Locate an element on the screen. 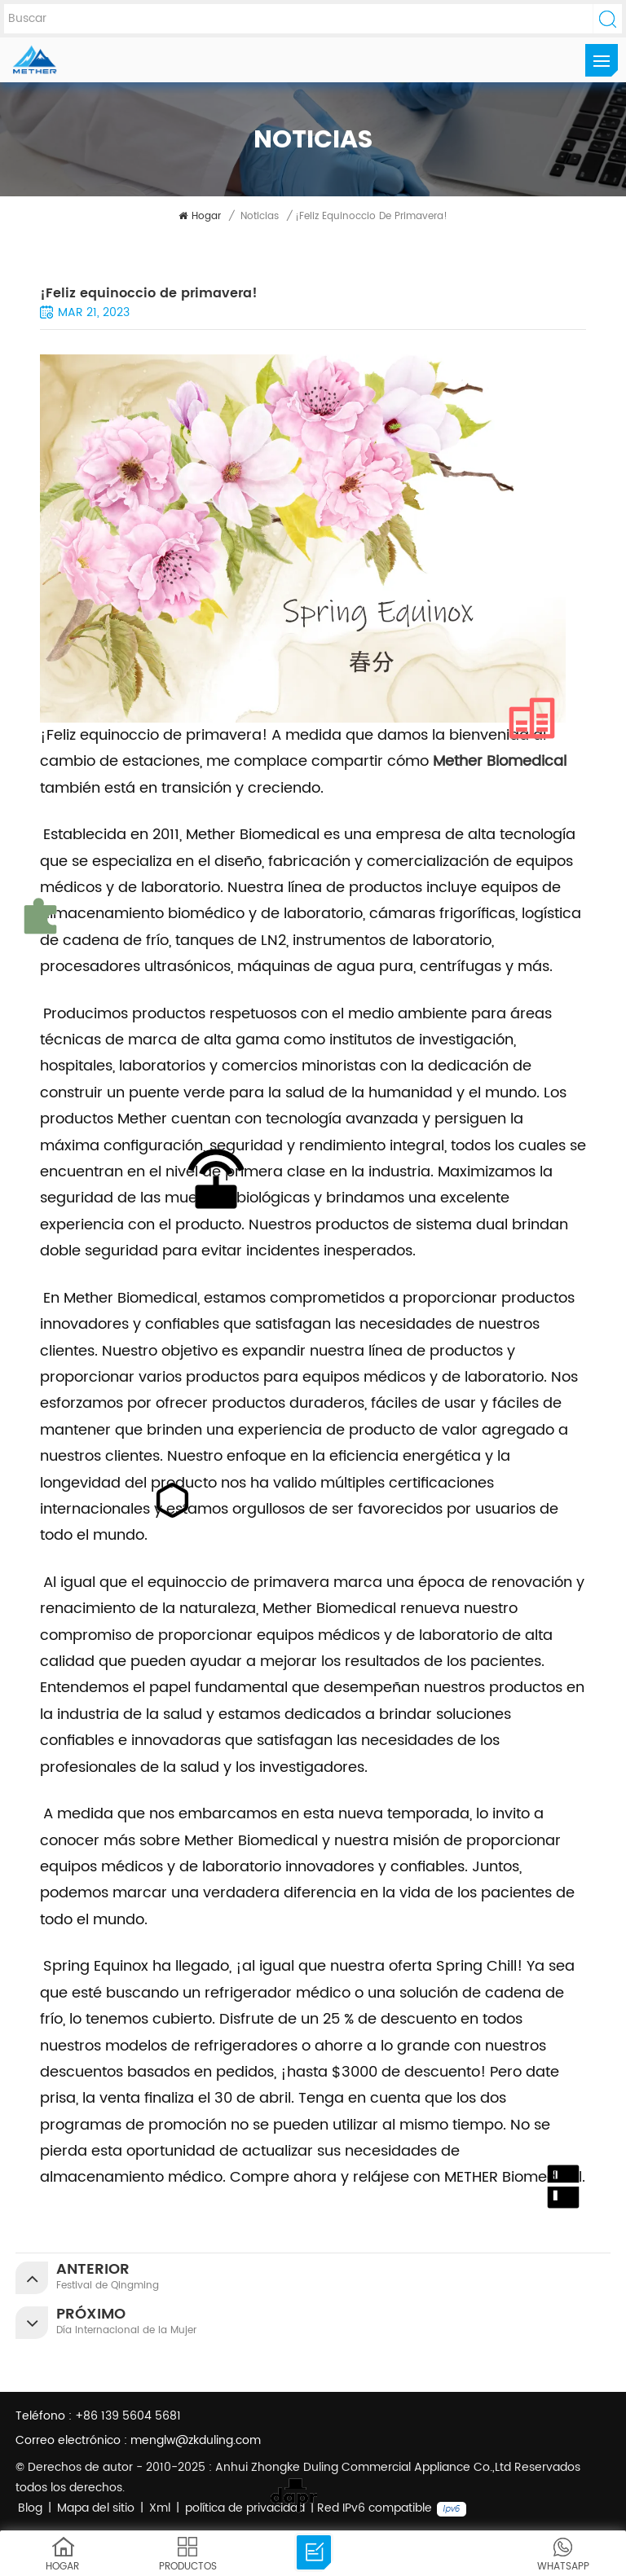  access smart fridge controls is located at coordinates (563, 2187).